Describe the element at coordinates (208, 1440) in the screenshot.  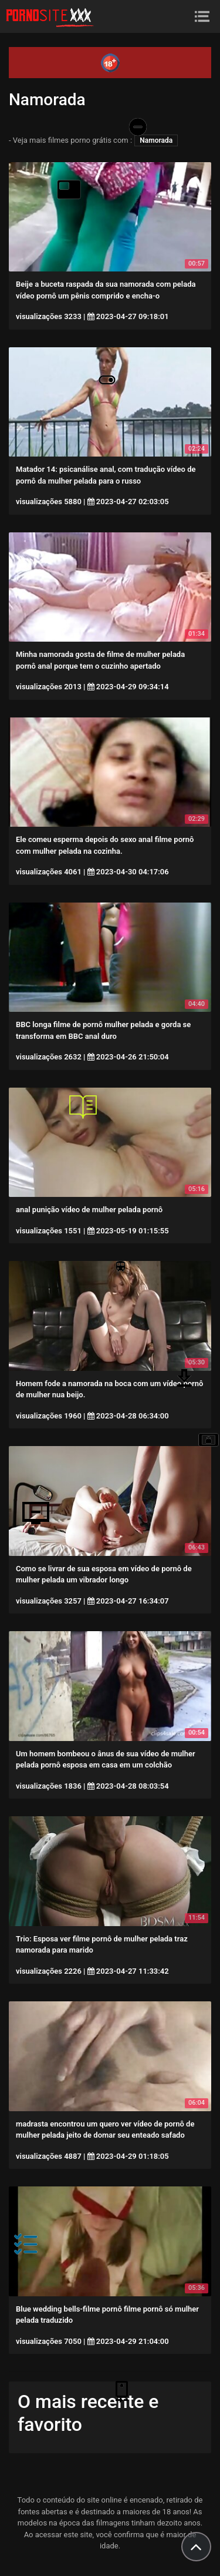
I see `lock screen in landscape orientation` at that location.